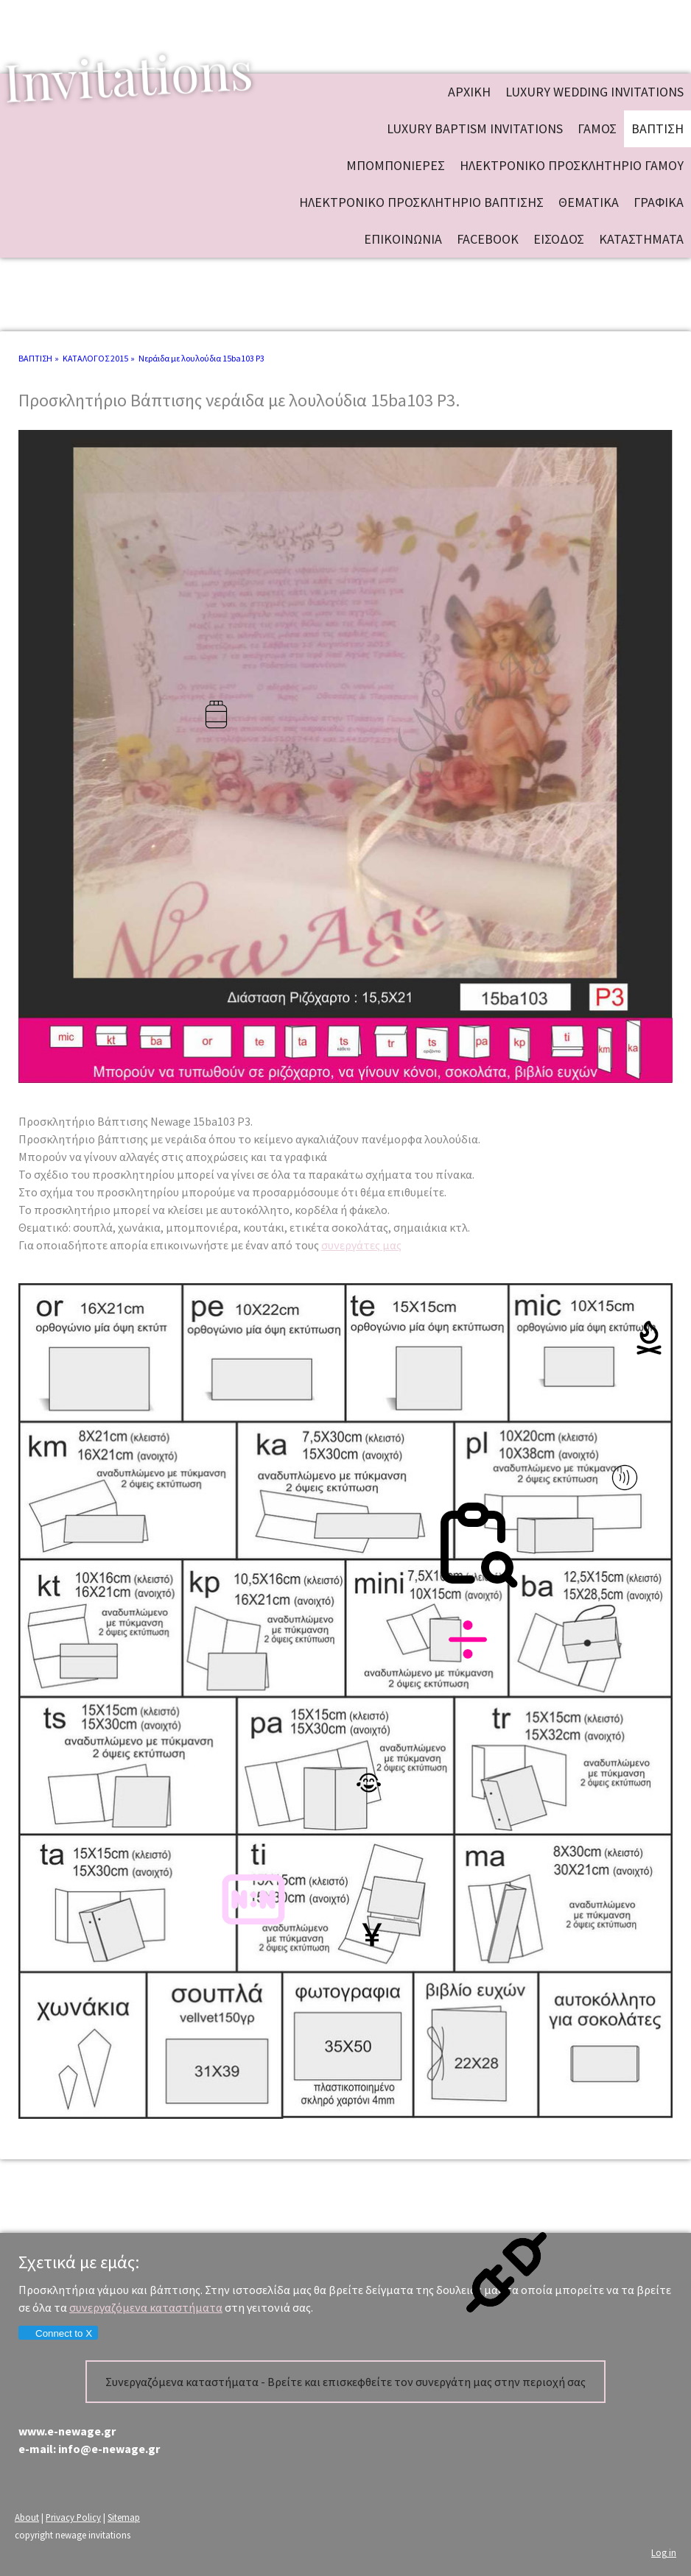 The width and height of the screenshot is (691, 2576). What do you see at coordinates (216, 714) in the screenshot?
I see `view or manage stored items` at bounding box center [216, 714].